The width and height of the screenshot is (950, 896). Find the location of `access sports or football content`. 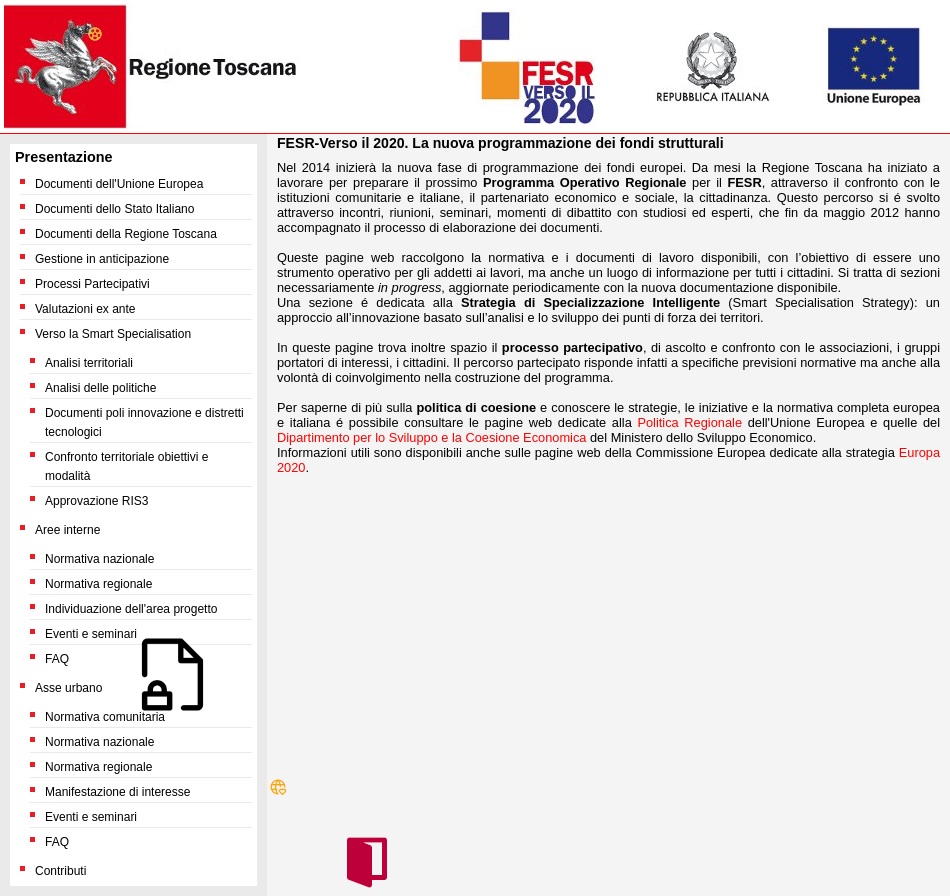

access sports or football content is located at coordinates (95, 34).